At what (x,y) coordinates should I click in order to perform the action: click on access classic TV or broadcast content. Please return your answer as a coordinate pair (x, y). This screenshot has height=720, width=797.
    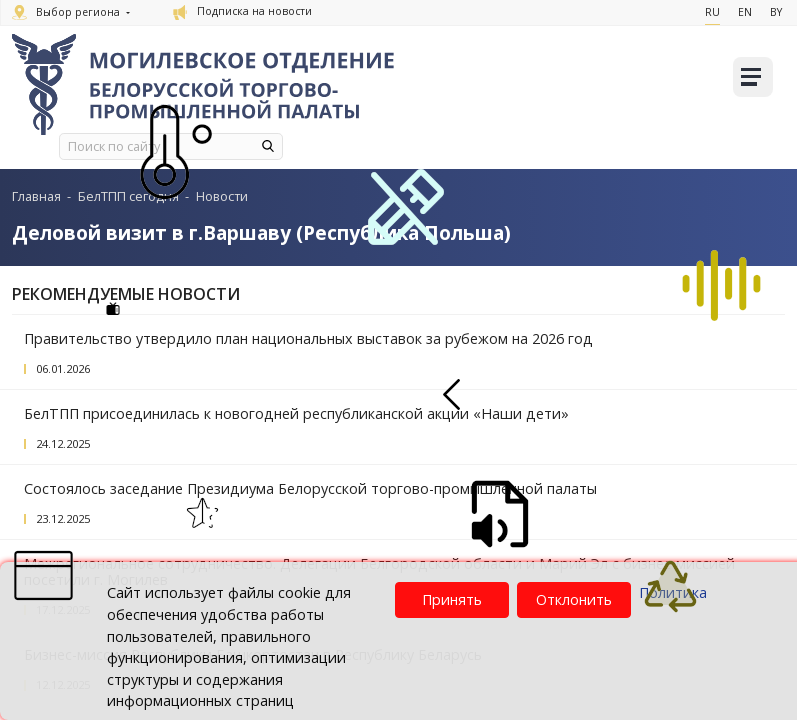
    Looking at the image, I should click on (113, 309).